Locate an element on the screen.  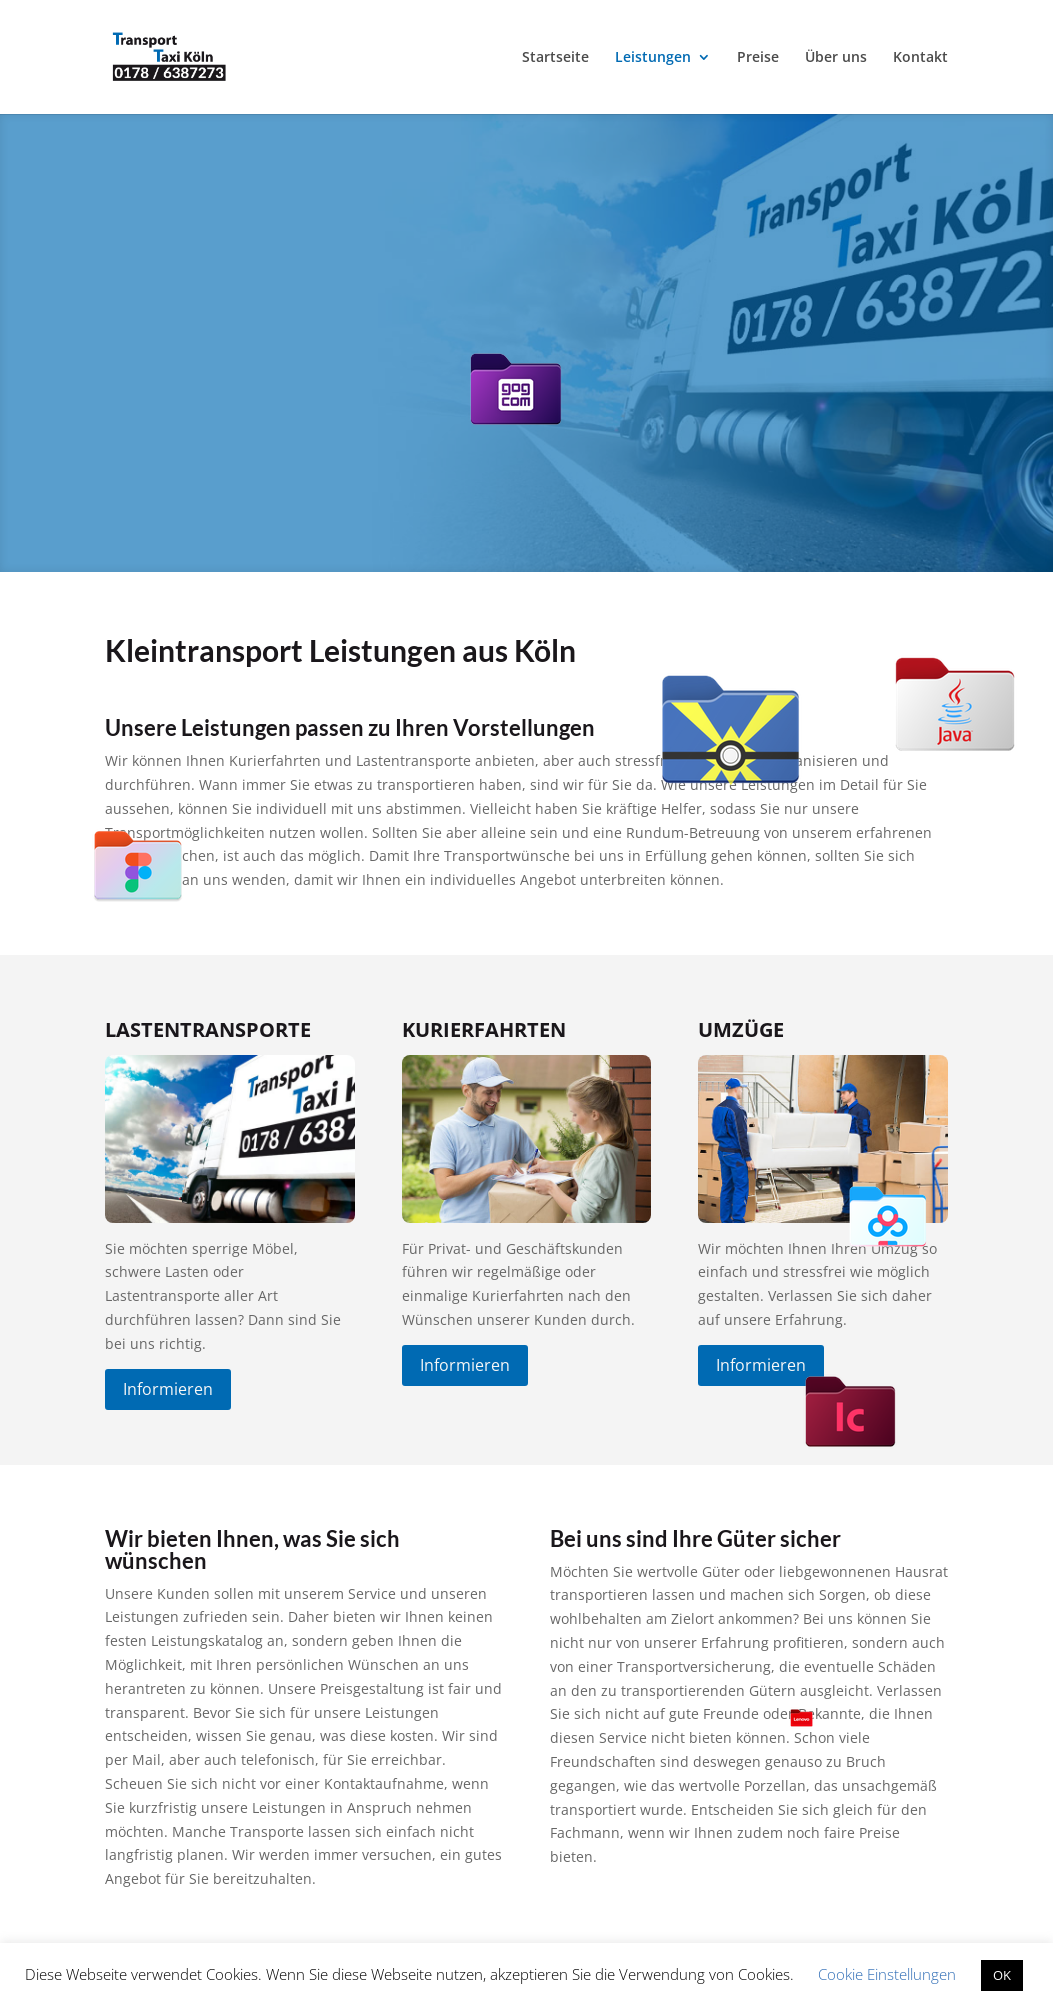
open folder containing java project files is located at coordinates (954, 707).